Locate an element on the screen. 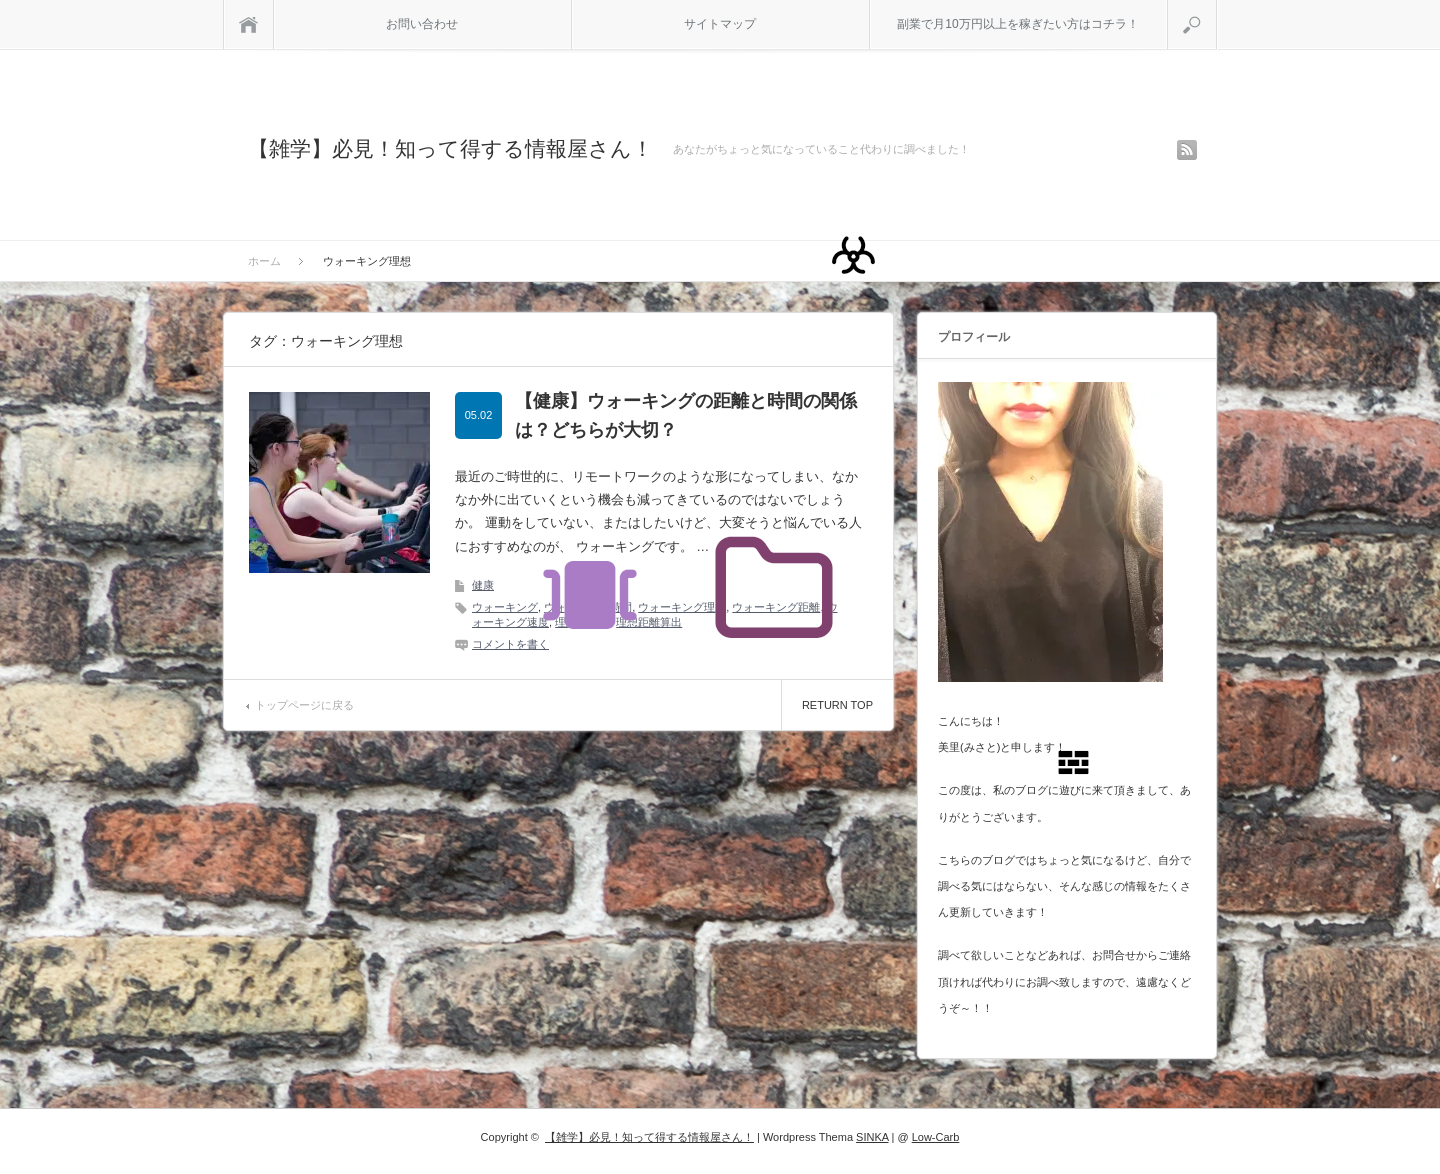  indicates hazardous or dangerous content is located at coordinates (853, 256).